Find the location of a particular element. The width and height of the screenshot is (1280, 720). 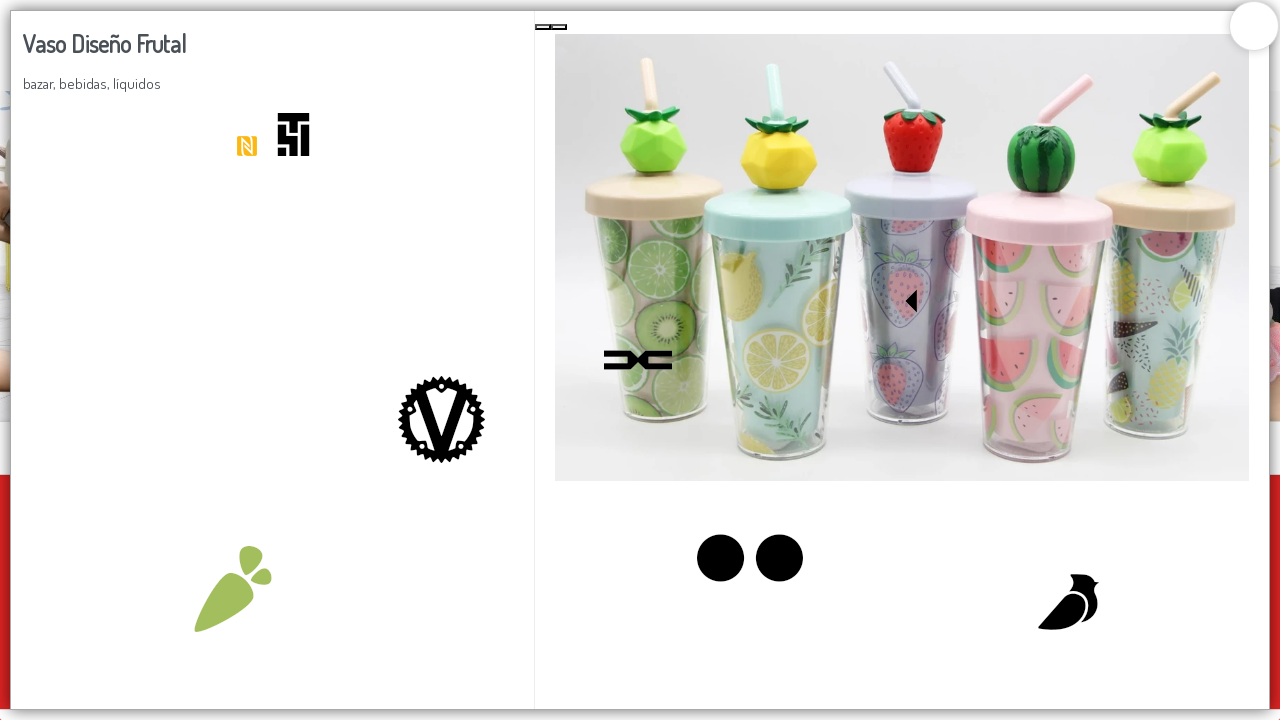

navigate to the previous item is located at coordinates (914, 301).